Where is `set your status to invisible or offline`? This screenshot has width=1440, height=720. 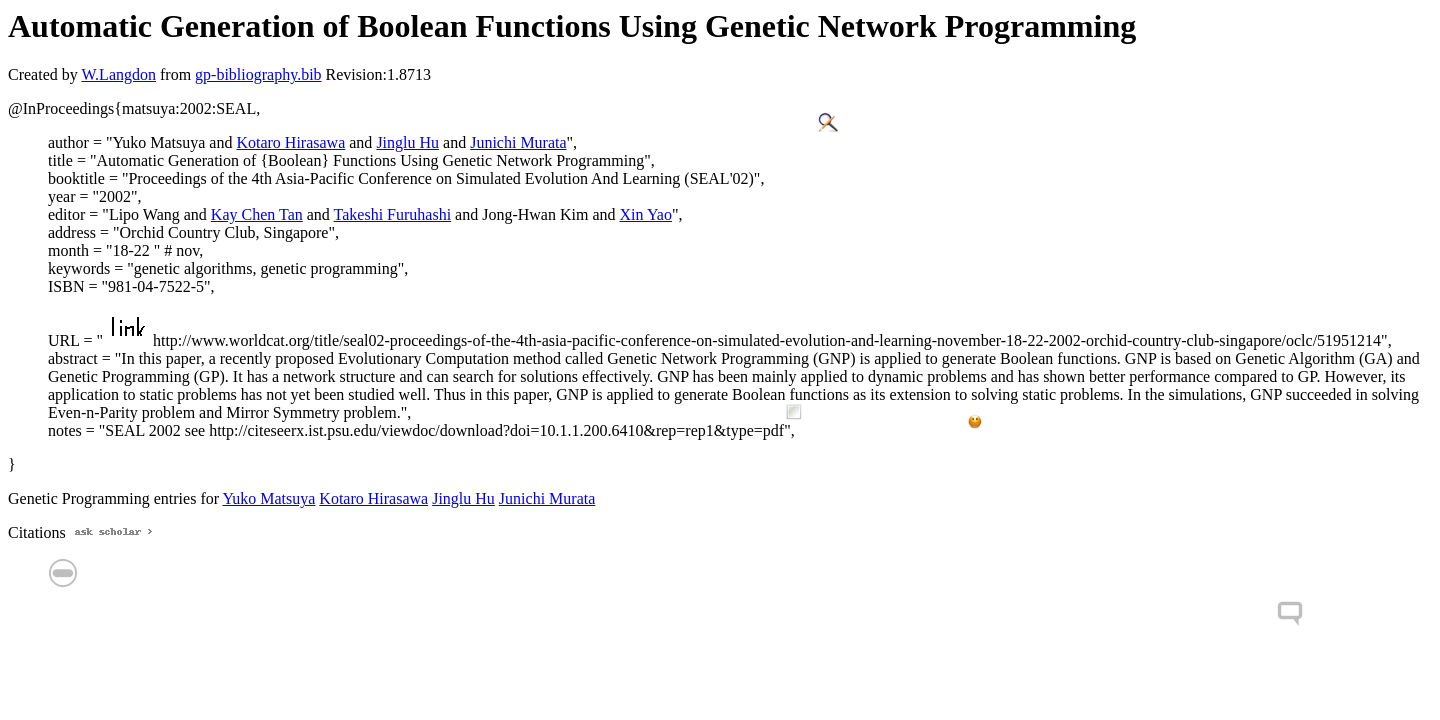
set your status to invisible or offline is located at coordinates (1290, 614).